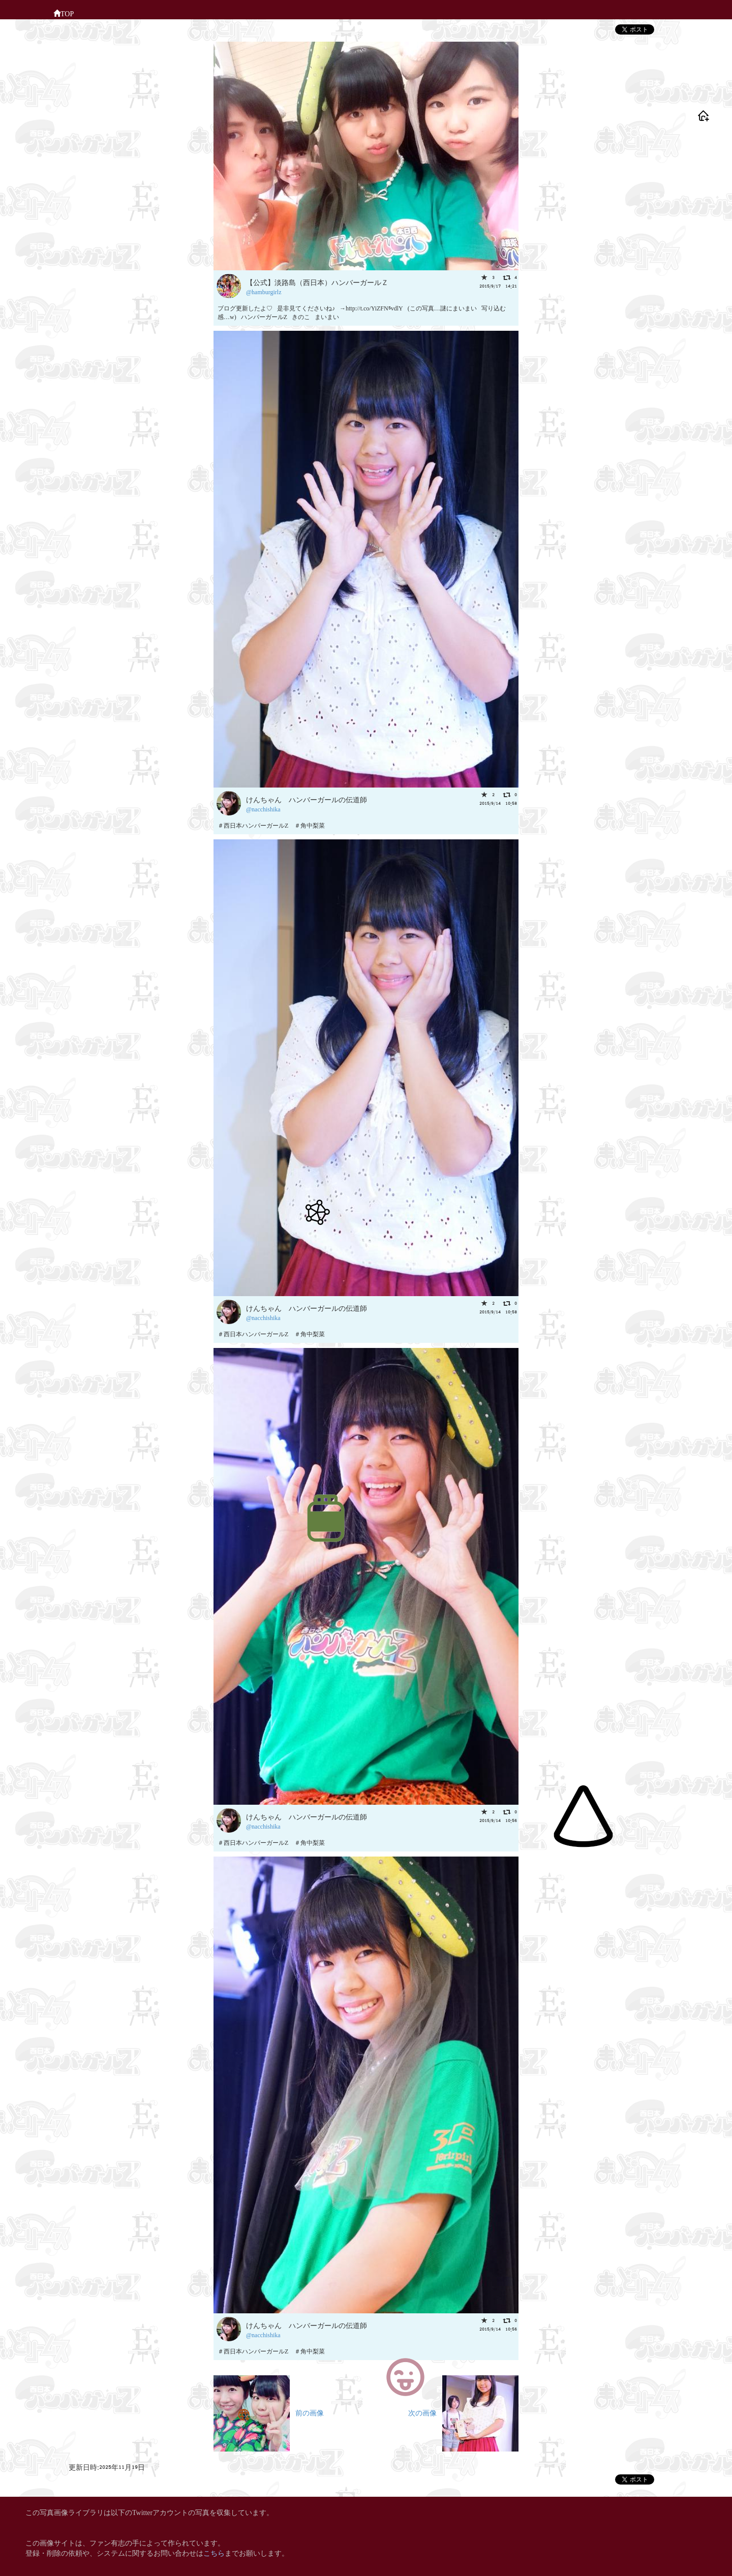 The width and height of the screenshot is (732, 2576). What do you see at coordinates (317, 1212) in the screenshot?
I see `connect to the fediverse network` at bounding box center [317, 1212].